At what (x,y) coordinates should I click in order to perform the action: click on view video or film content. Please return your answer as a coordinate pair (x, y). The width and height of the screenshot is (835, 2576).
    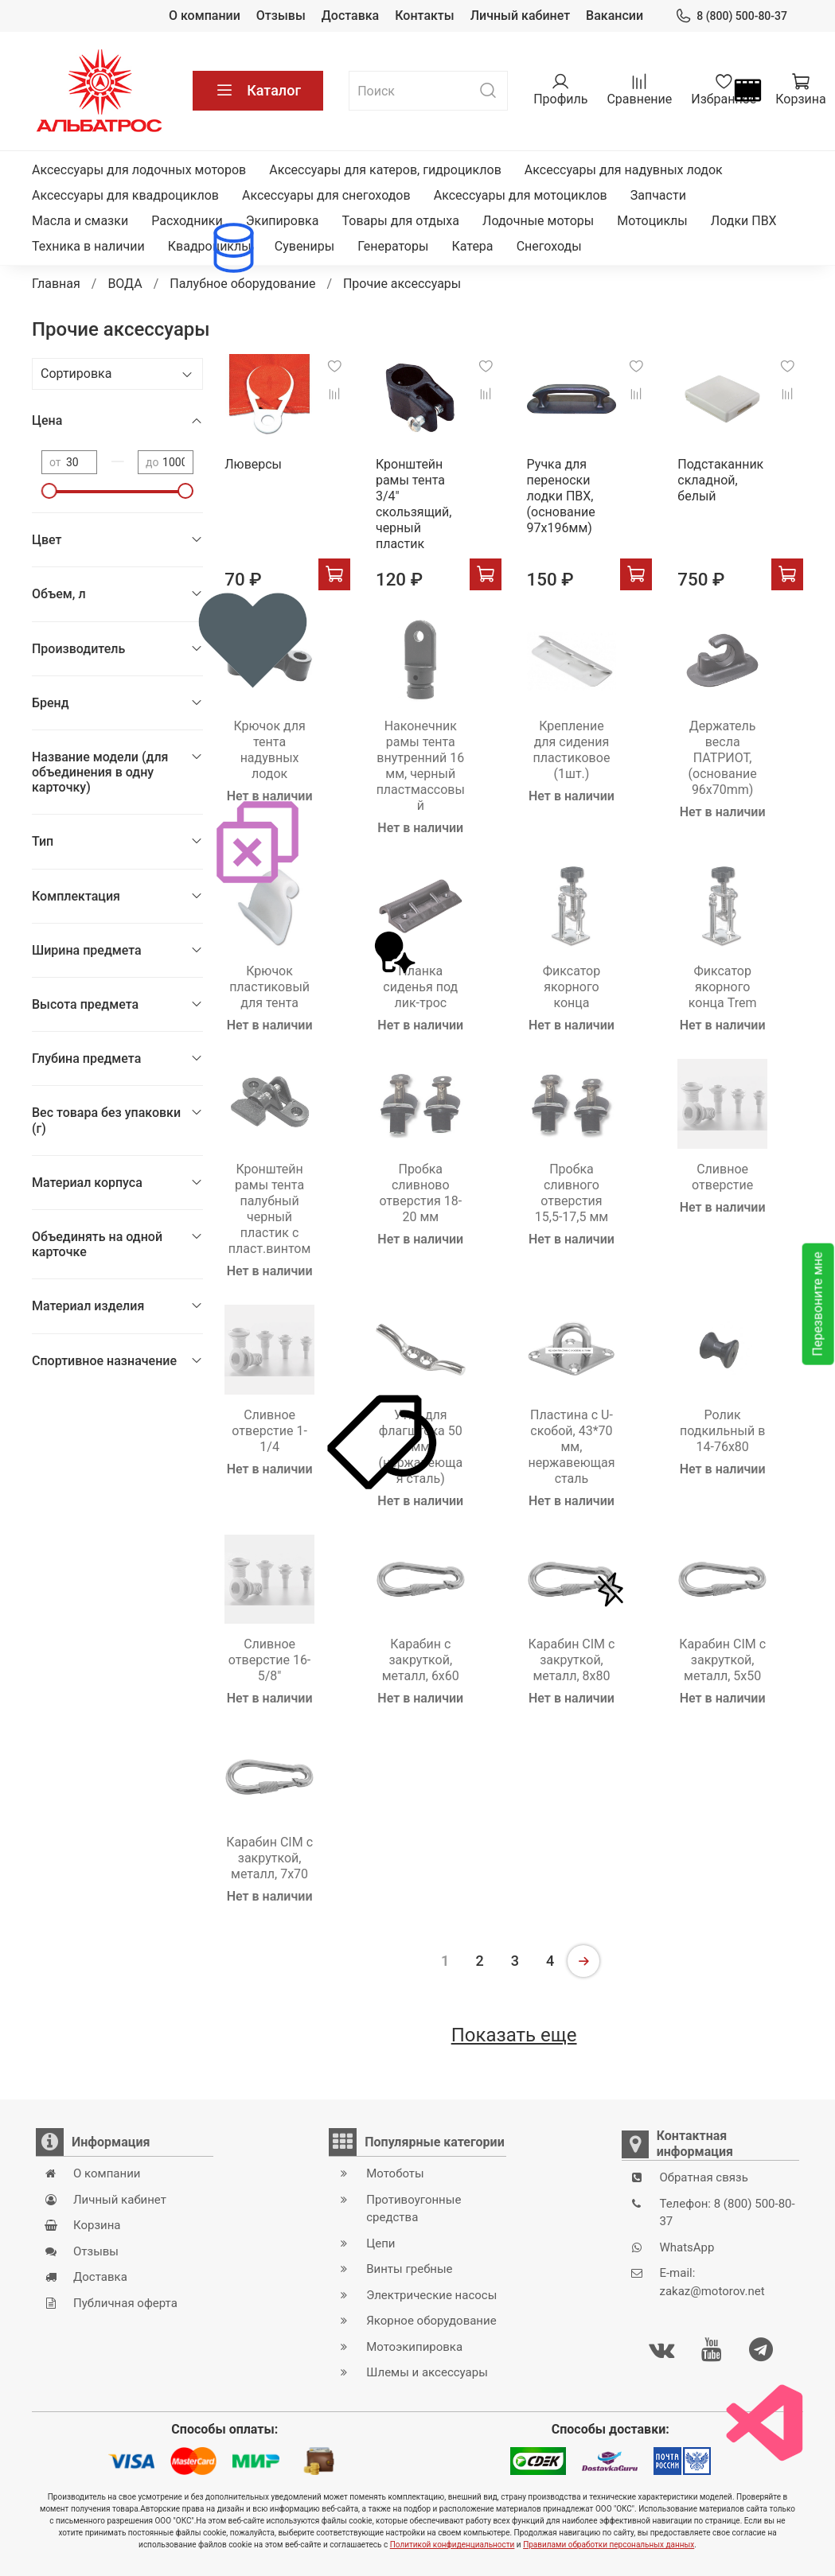
    Looking at the image, I should click on (747, 90).